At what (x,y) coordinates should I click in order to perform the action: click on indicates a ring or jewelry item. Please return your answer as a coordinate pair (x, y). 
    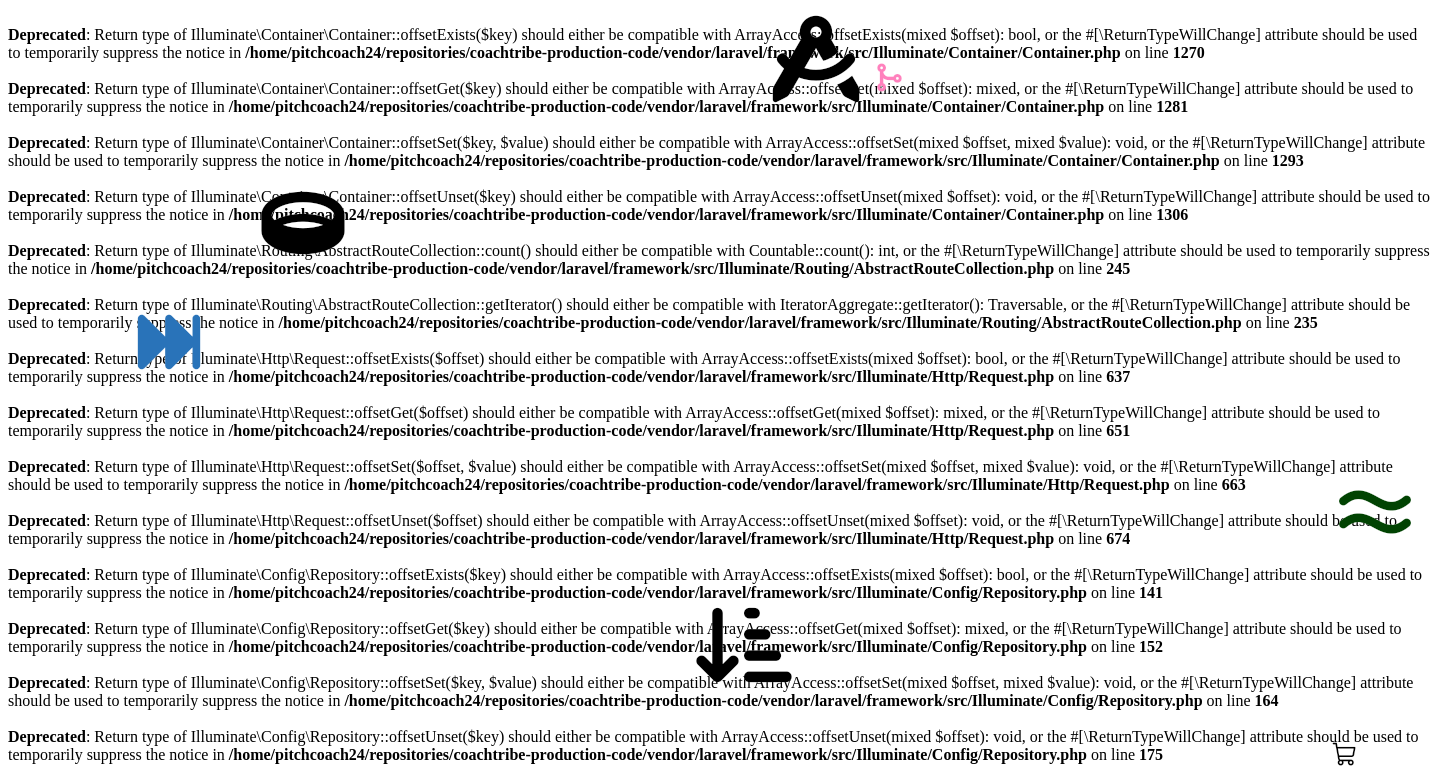
    Looking at the image, I should click on (303, 223).